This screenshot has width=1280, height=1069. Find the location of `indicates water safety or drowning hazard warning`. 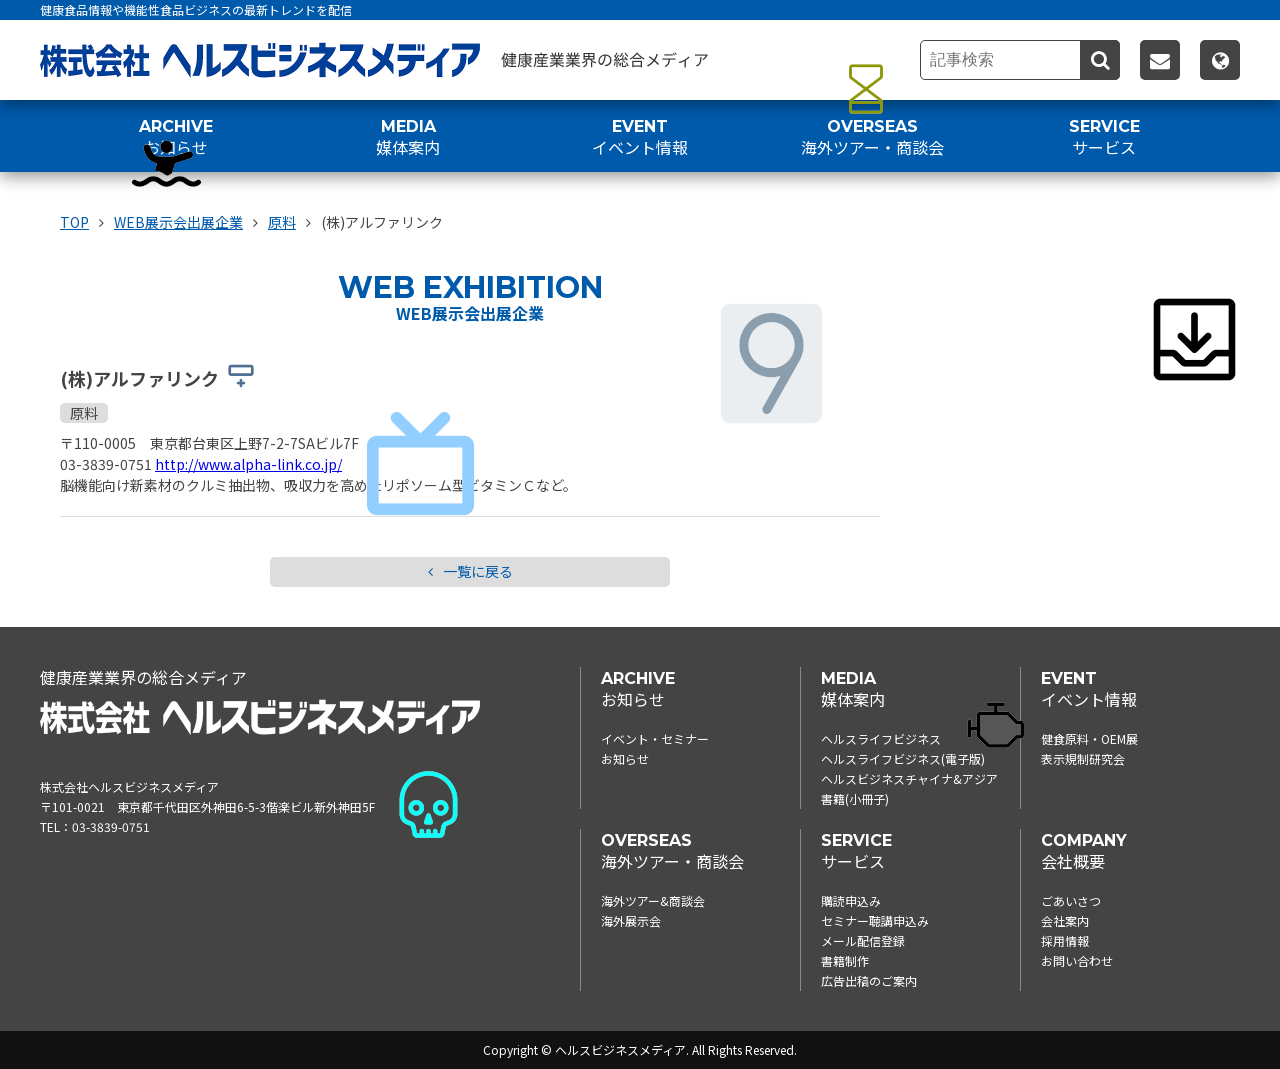

indicates water safety or drowning hazard warning is located at coordinates (166, 165).